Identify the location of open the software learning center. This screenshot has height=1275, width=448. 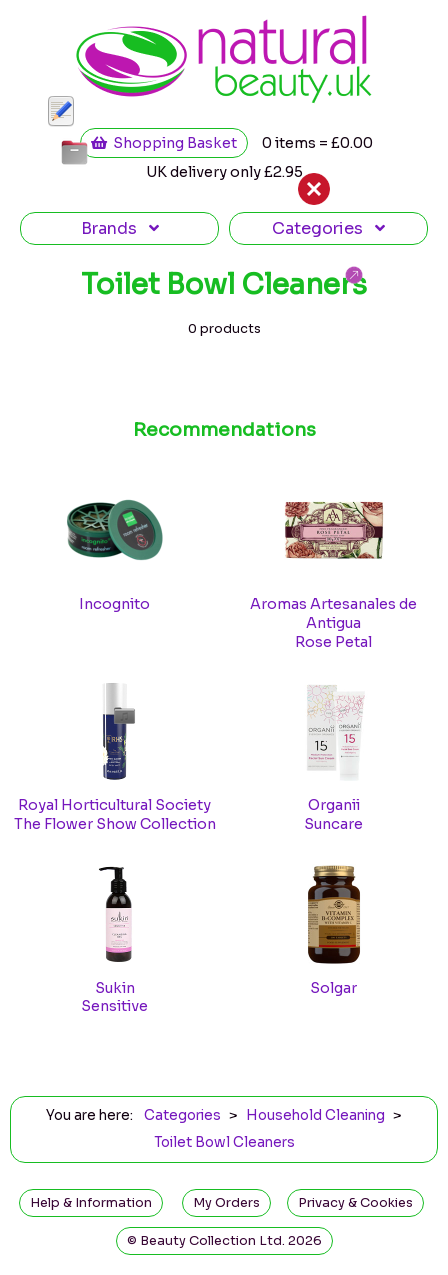
(61, 111).